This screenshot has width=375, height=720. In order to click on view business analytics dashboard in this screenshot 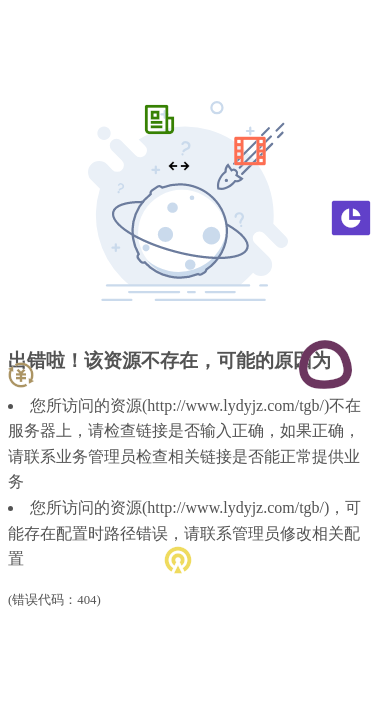, I will do `click(351, 218)`.